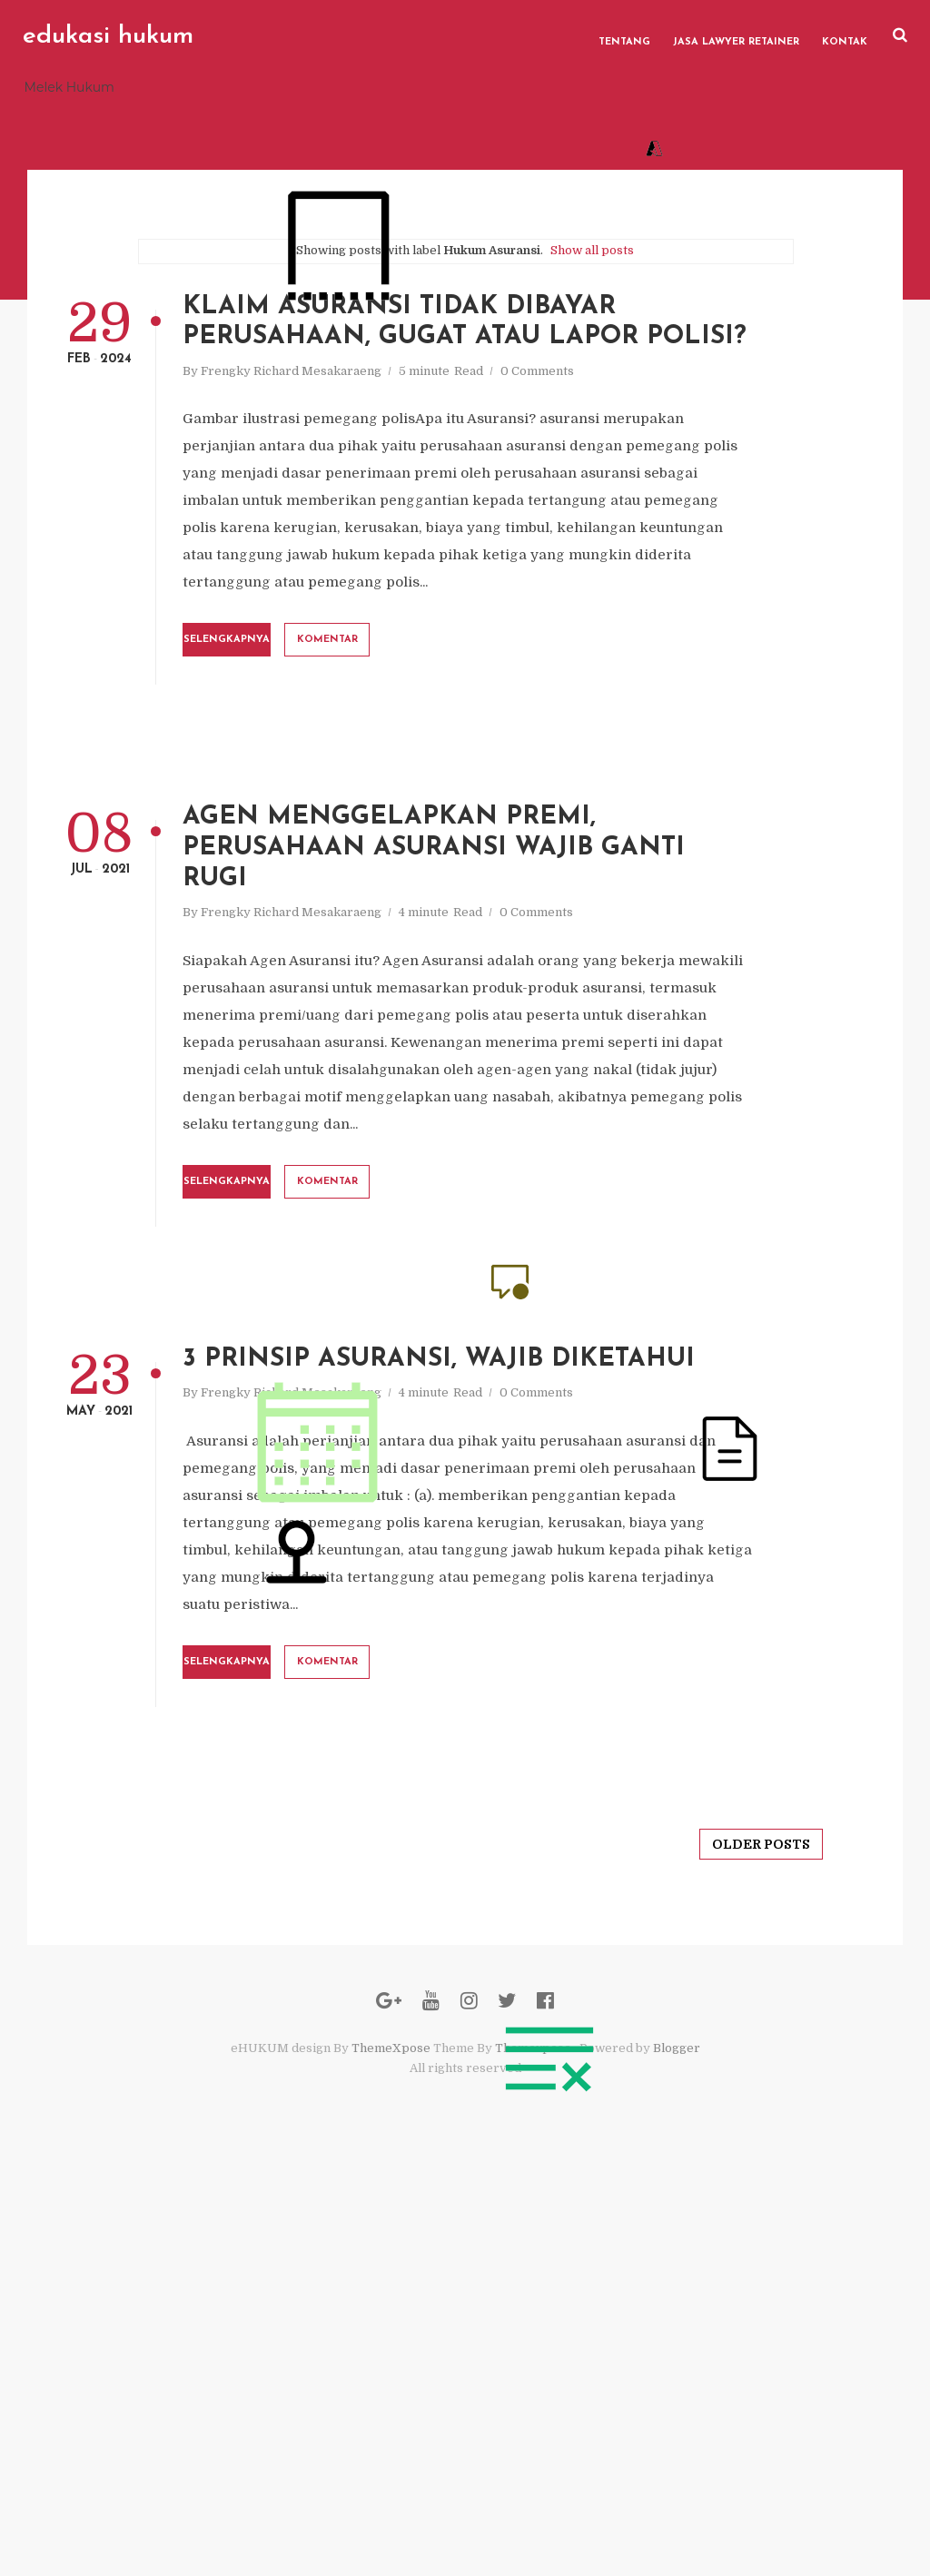 The width and height of the screenshot is (930, 2576). I want to click on clear all items from a list, so click(549, 2058).